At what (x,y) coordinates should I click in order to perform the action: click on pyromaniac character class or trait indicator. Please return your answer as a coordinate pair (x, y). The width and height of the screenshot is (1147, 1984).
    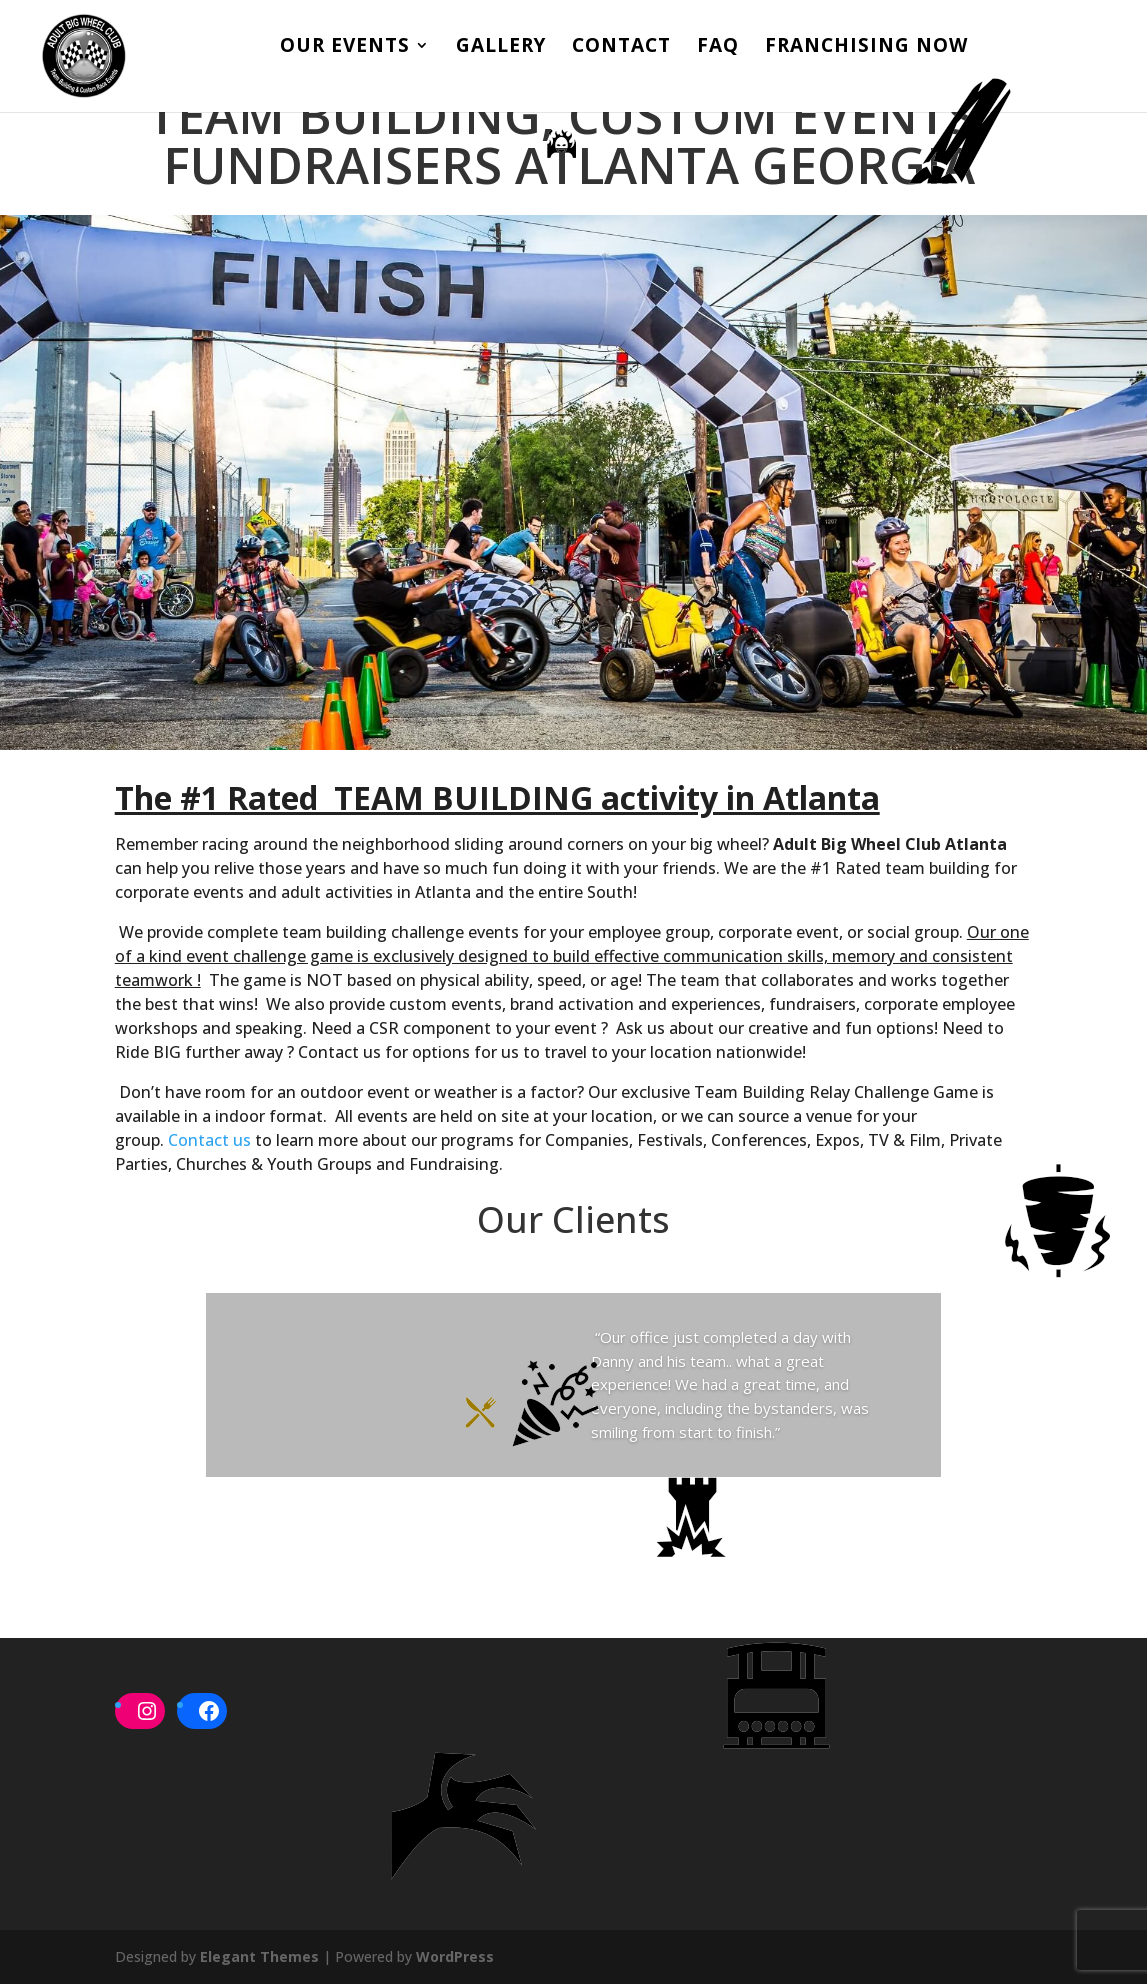
    Looking at the image, I should click on (561, 143).